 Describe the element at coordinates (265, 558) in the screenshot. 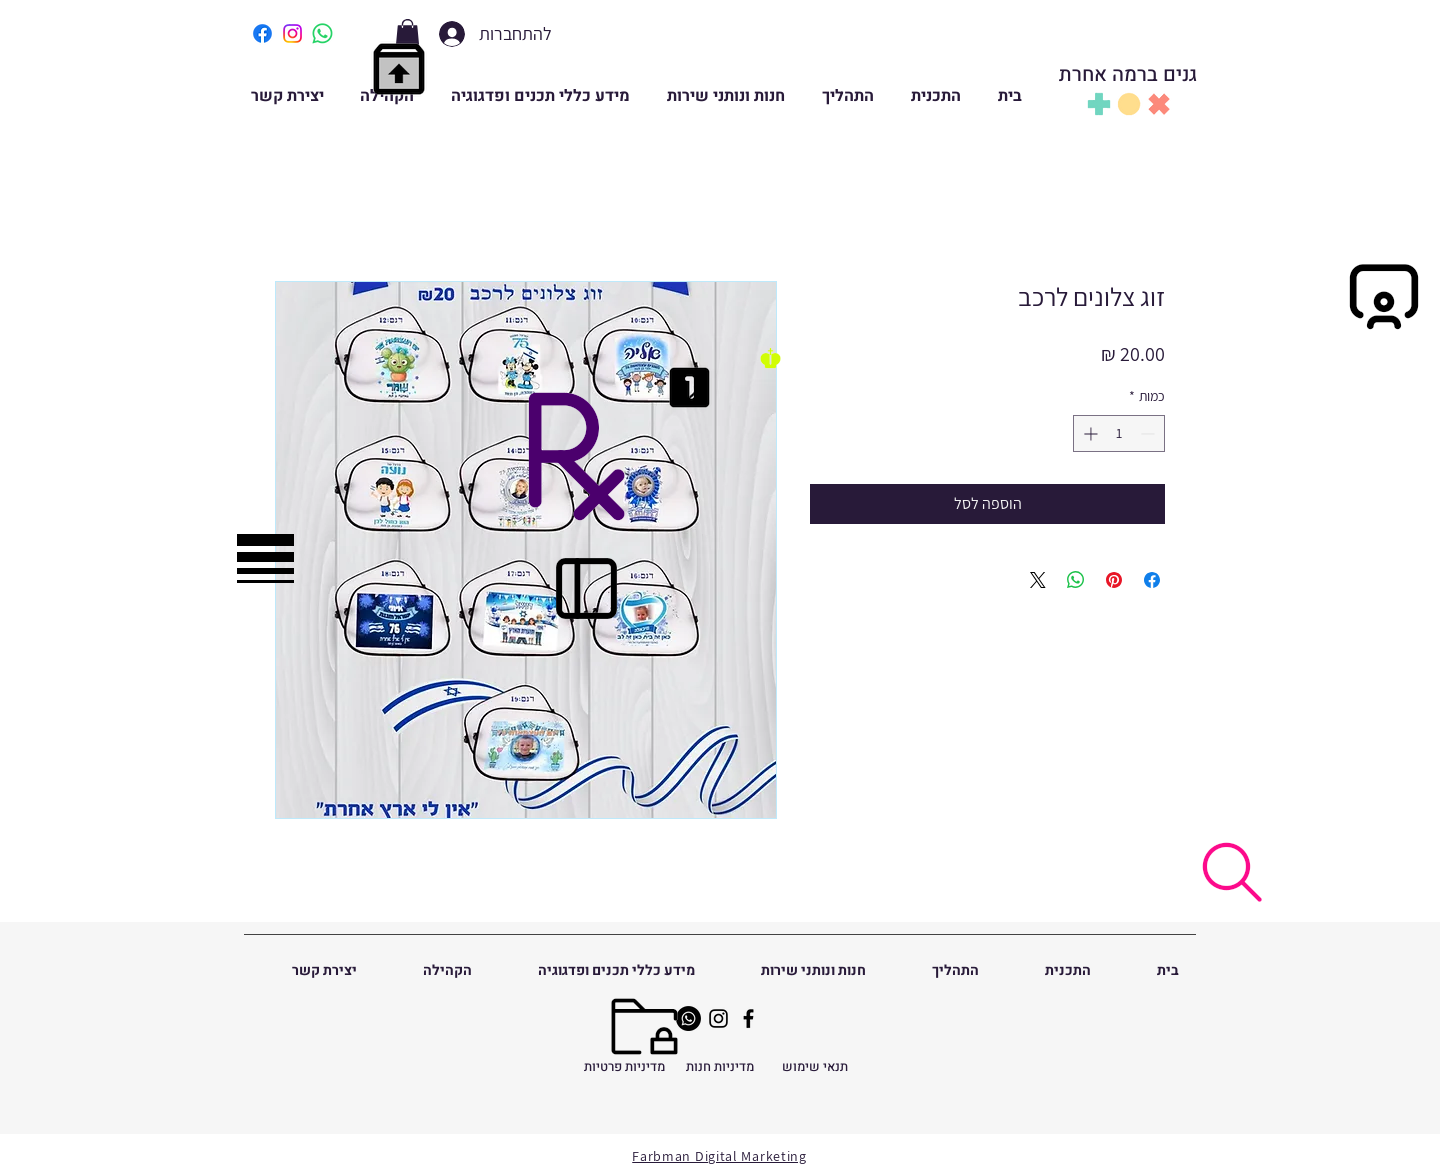

I see `adjust line thickness or stroke weight` at that location.